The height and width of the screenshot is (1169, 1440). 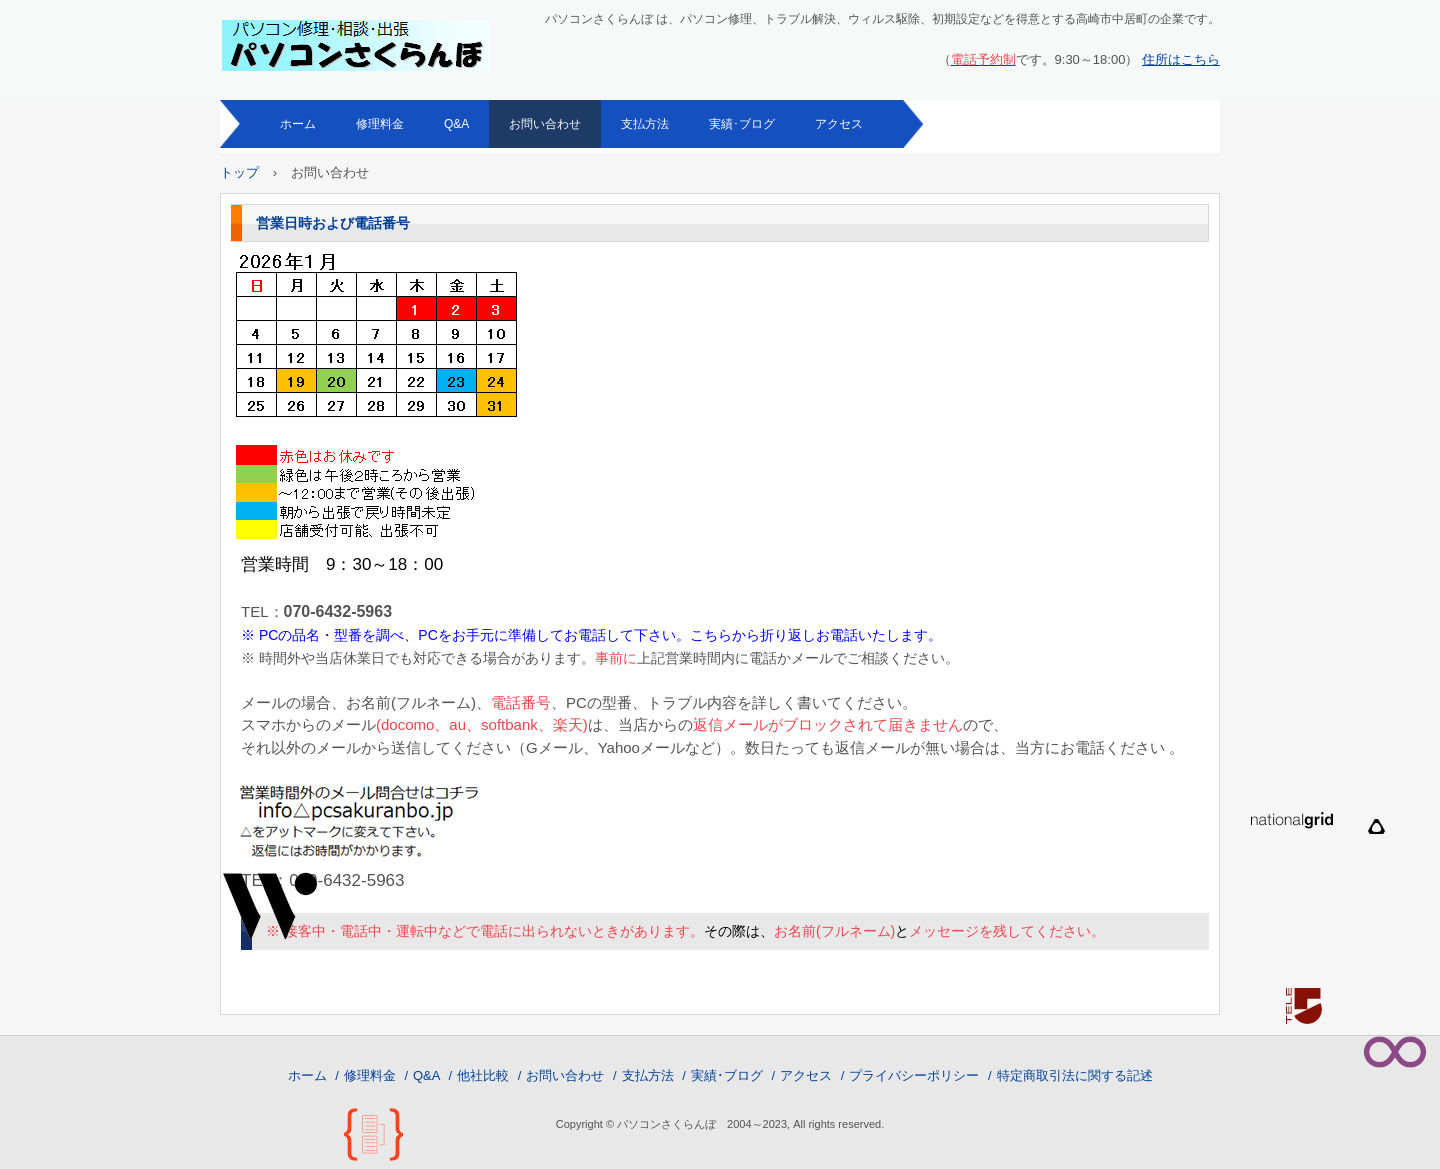 What do you see at coordinates (1376, 826) in the screenshot?
I see `HTC Vive brand logo` at bounding box center [1376, 826].